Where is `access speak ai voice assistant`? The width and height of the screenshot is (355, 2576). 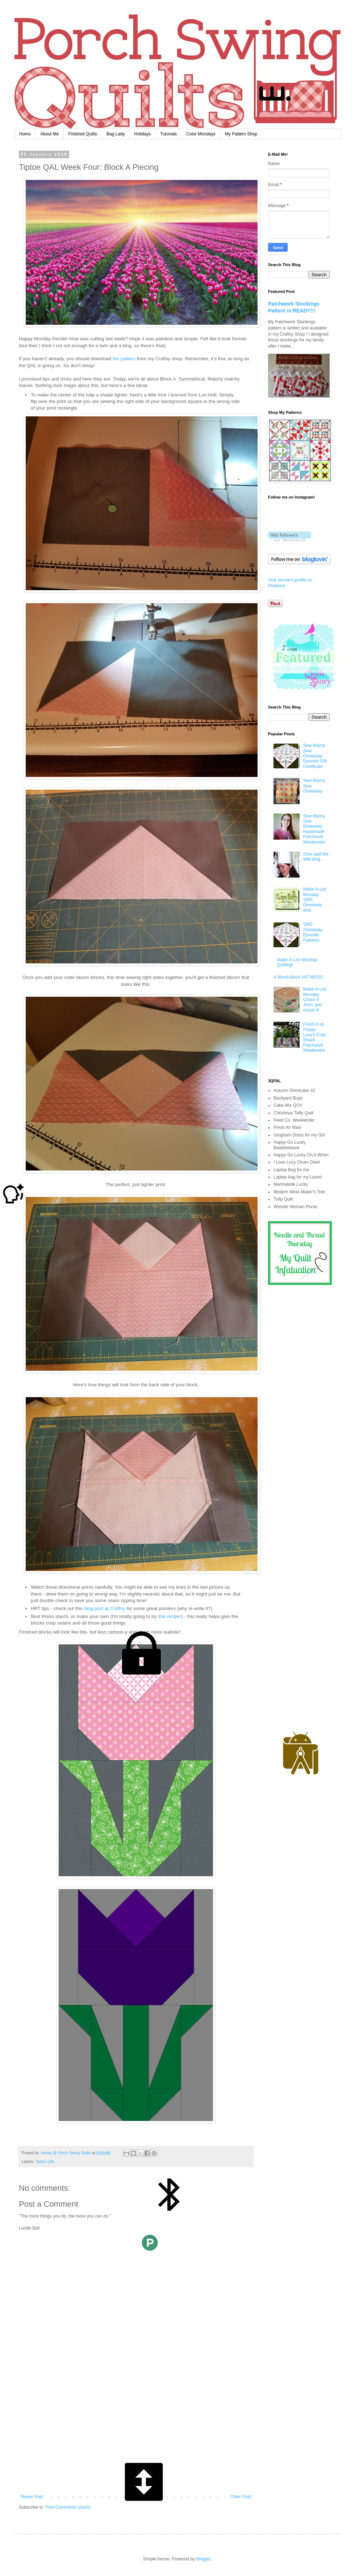 access speak ai voice assistant is located at coordinates (13, 1194).